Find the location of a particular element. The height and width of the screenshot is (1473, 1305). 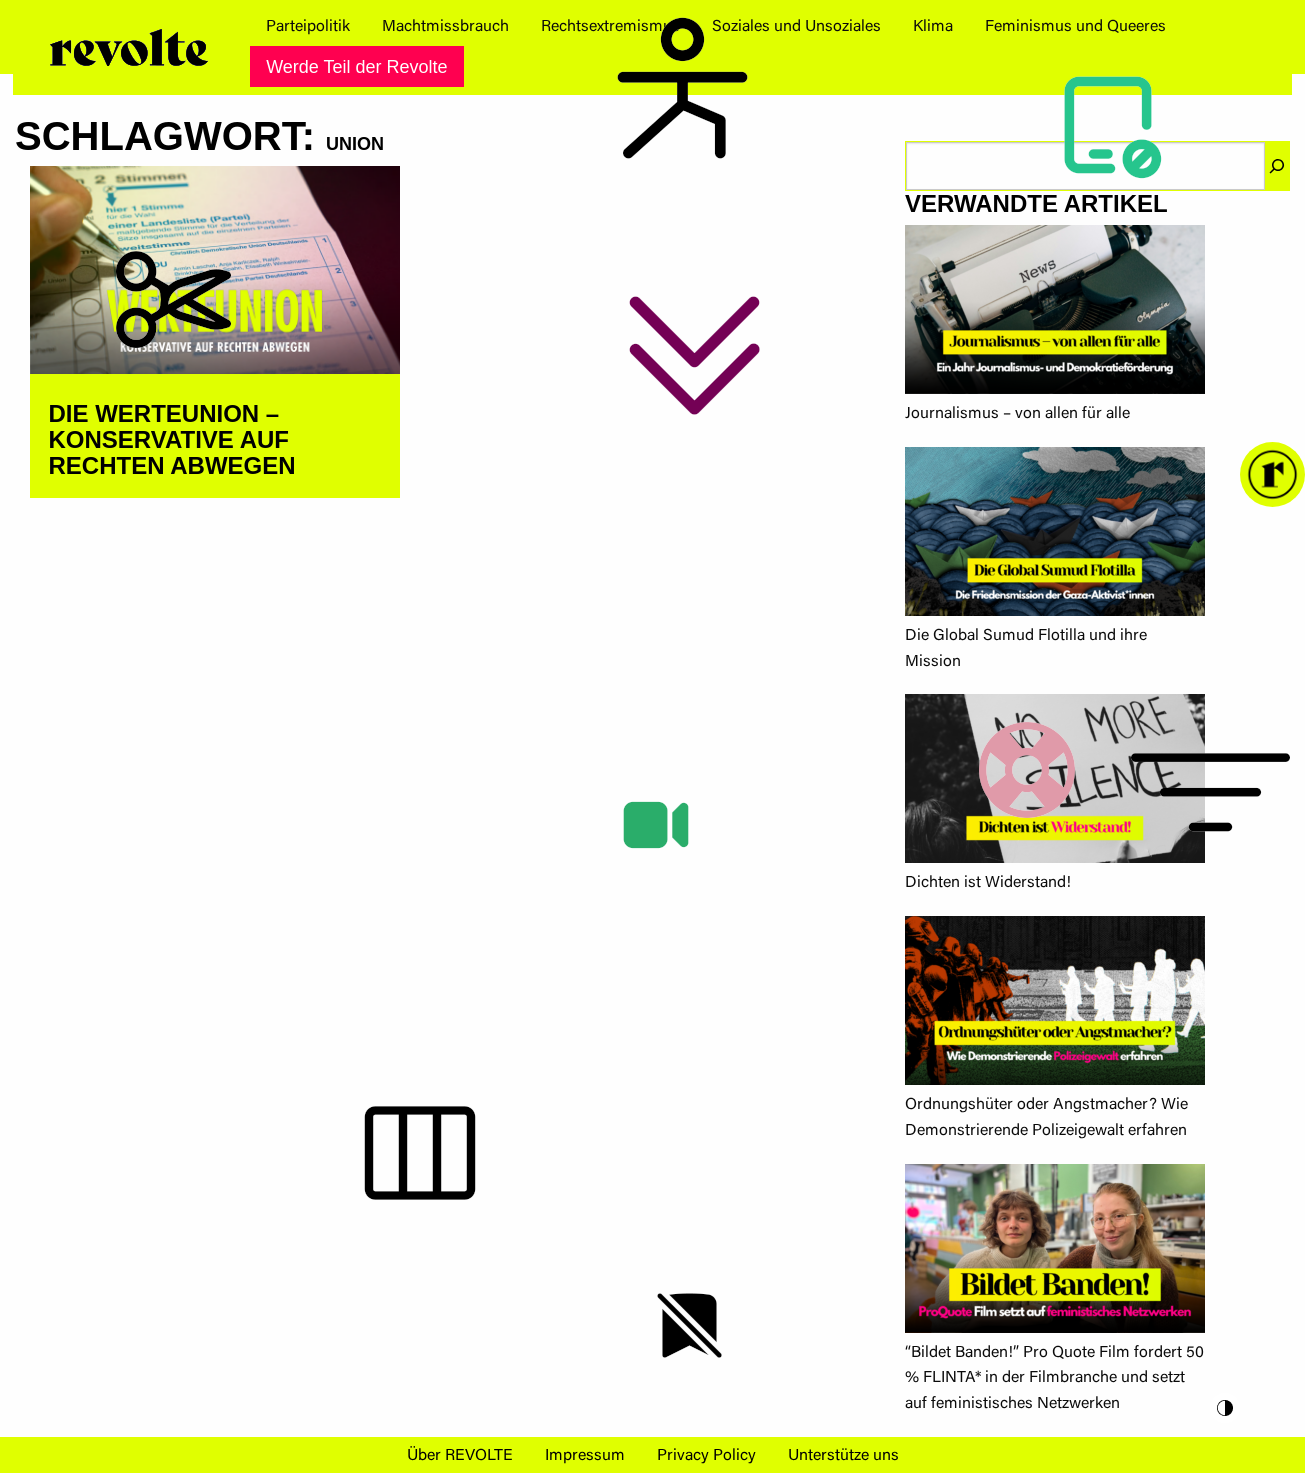

cut selected content is located at coordinates (172, 299).